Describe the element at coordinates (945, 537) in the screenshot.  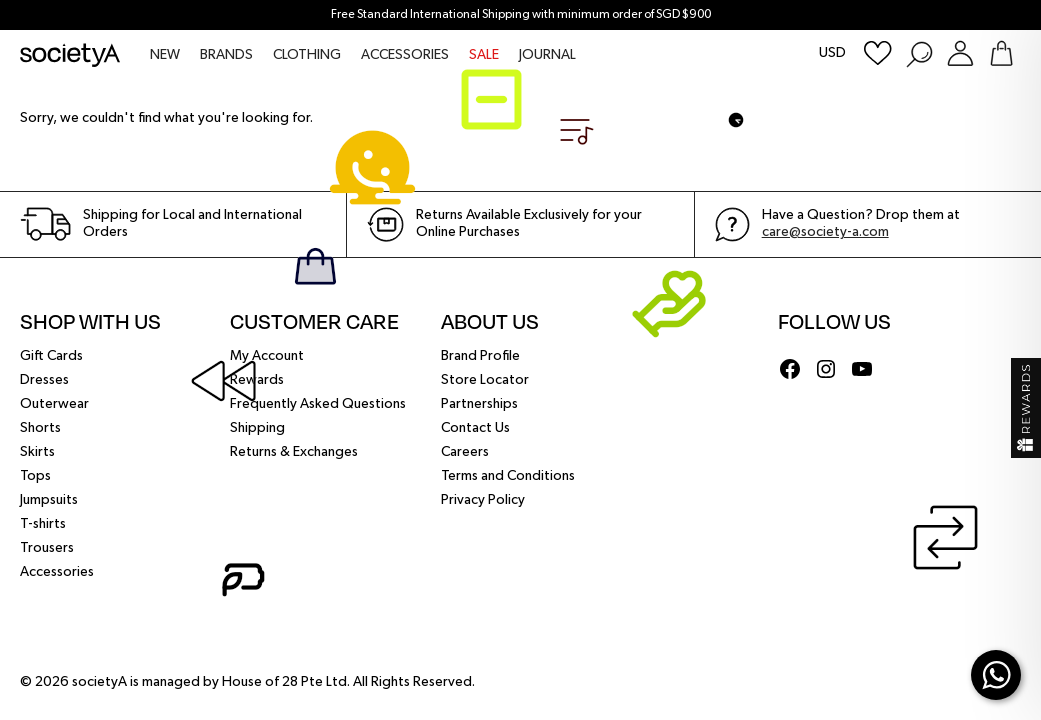
I see `swap or exchange items` at that location.